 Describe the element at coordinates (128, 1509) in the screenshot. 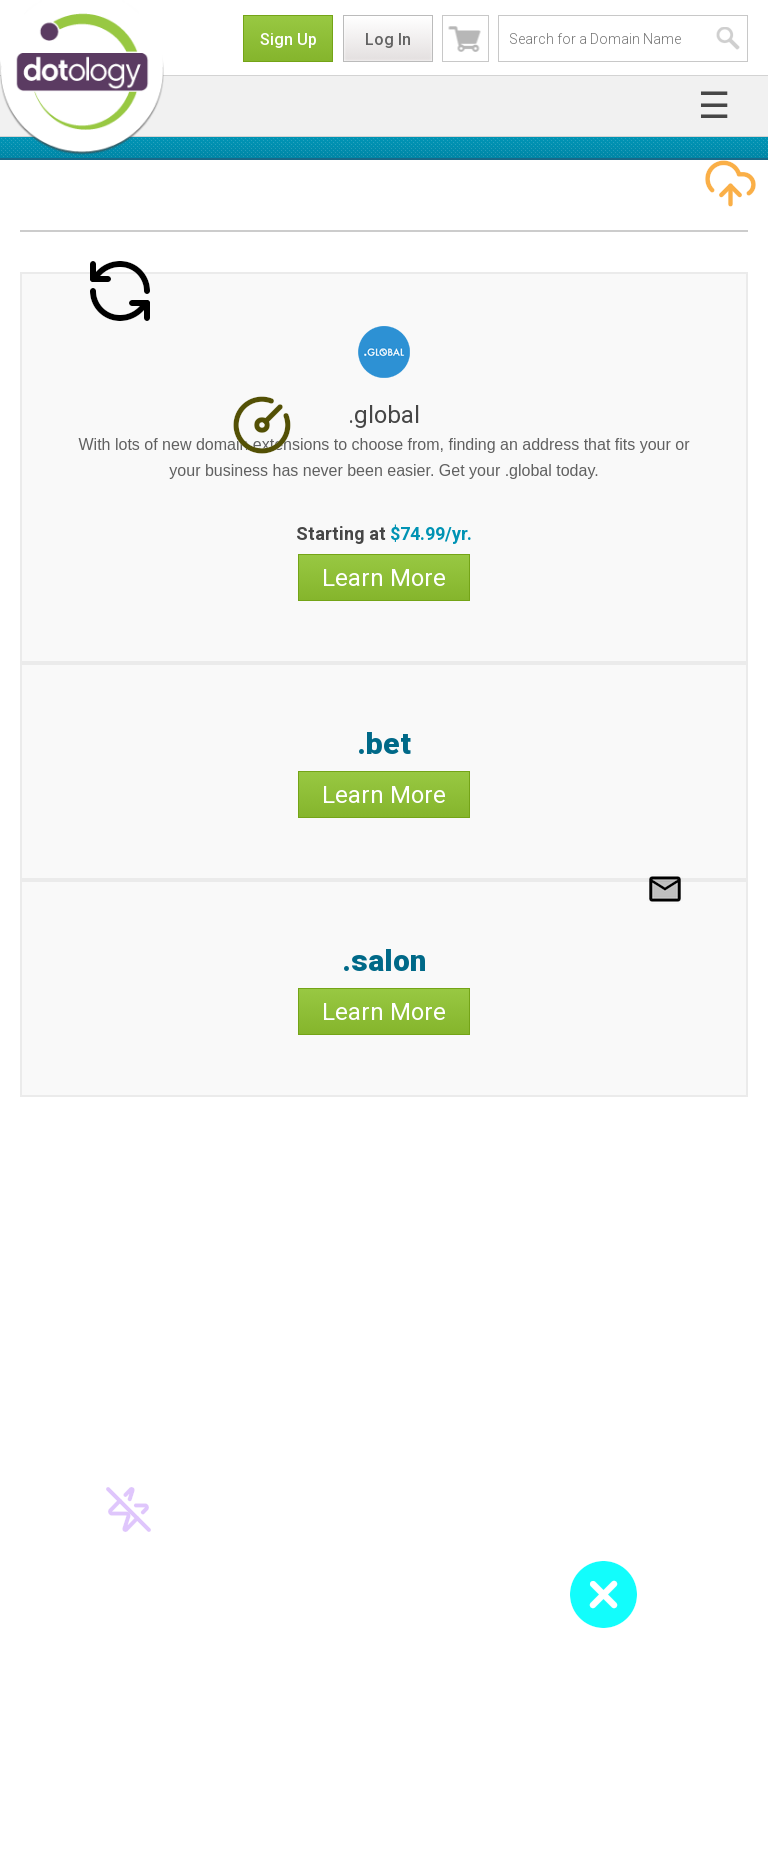

I see `disable flash or quick actions` at that location.